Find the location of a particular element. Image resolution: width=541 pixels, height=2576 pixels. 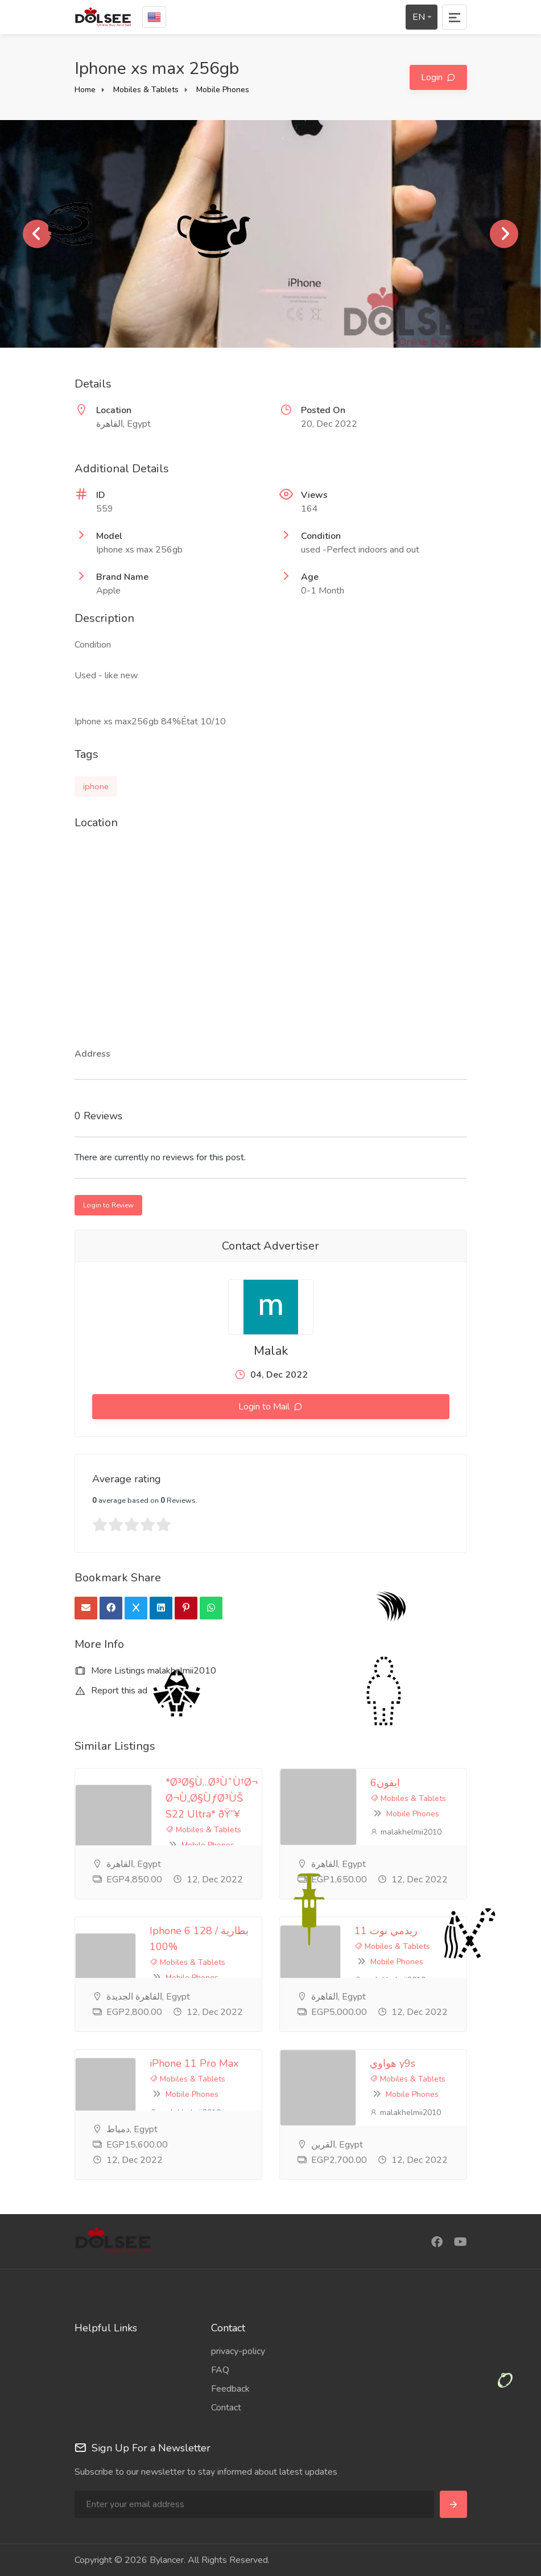

ancient Egyptian royalty or pharaoh symbol is located at coordinates (469, 1932).